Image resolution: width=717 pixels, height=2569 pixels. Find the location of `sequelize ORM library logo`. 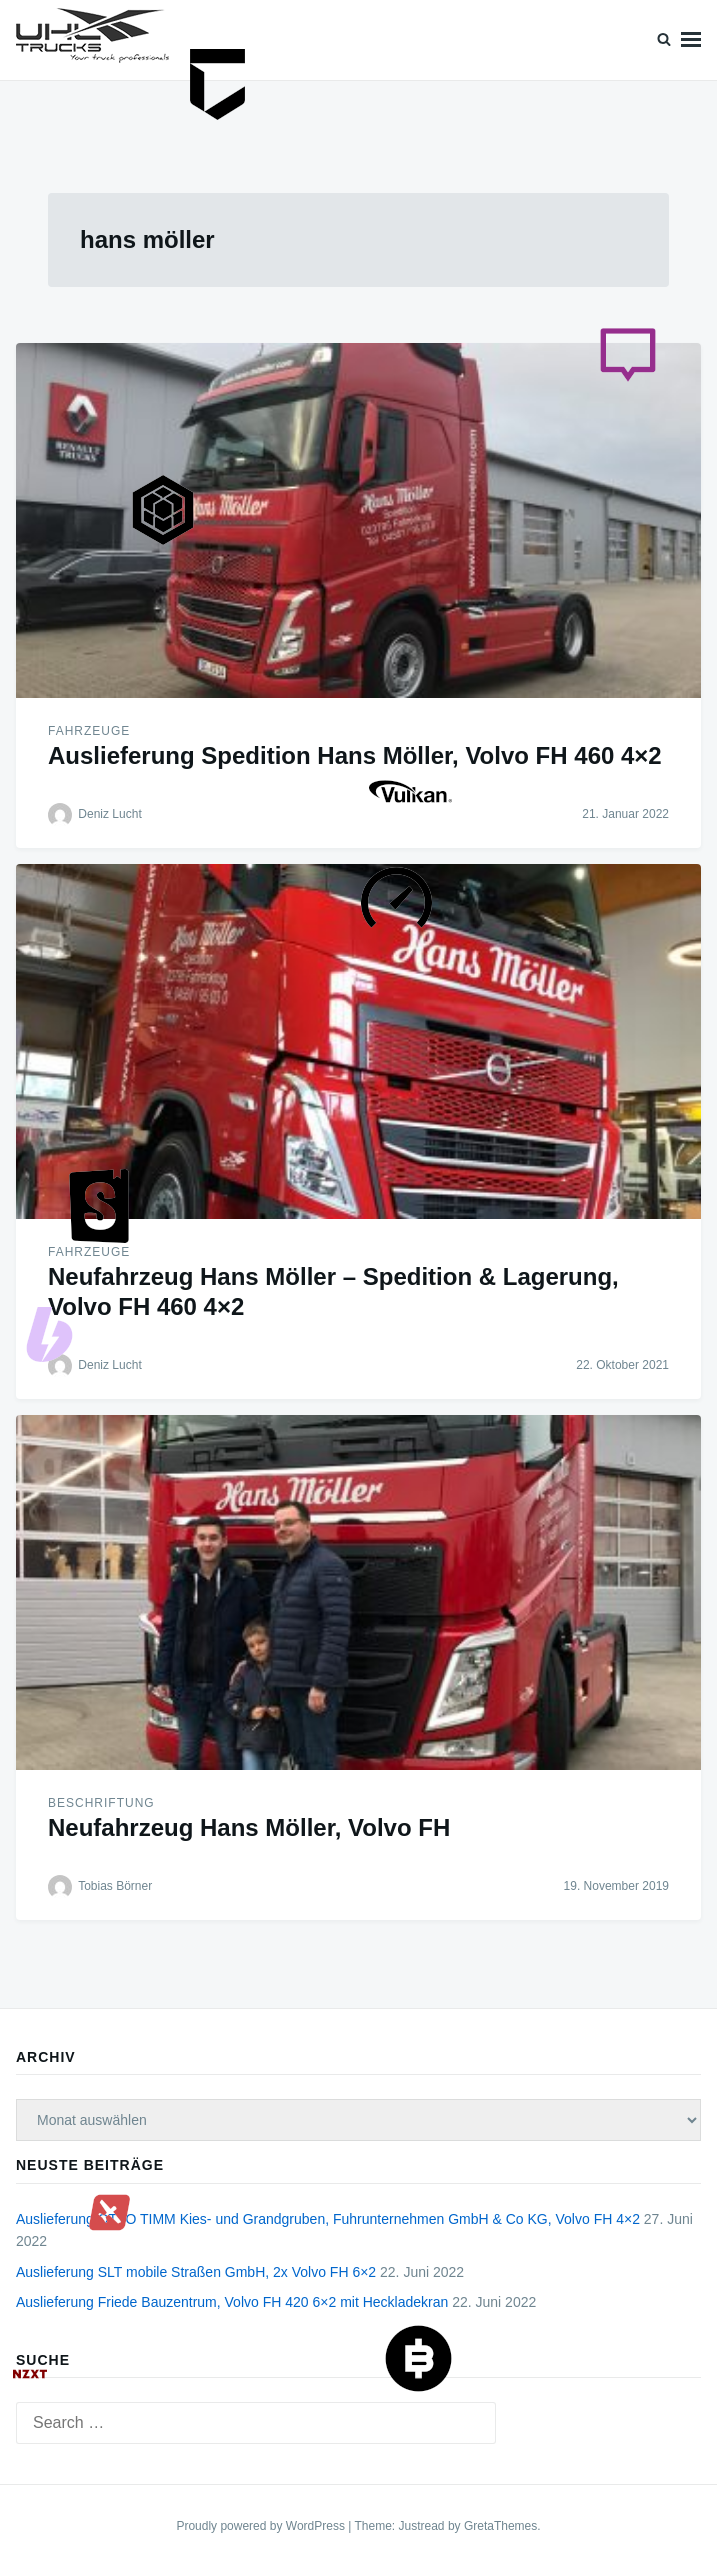

sequelize ORM library logo is located at coordinates (163, 510).